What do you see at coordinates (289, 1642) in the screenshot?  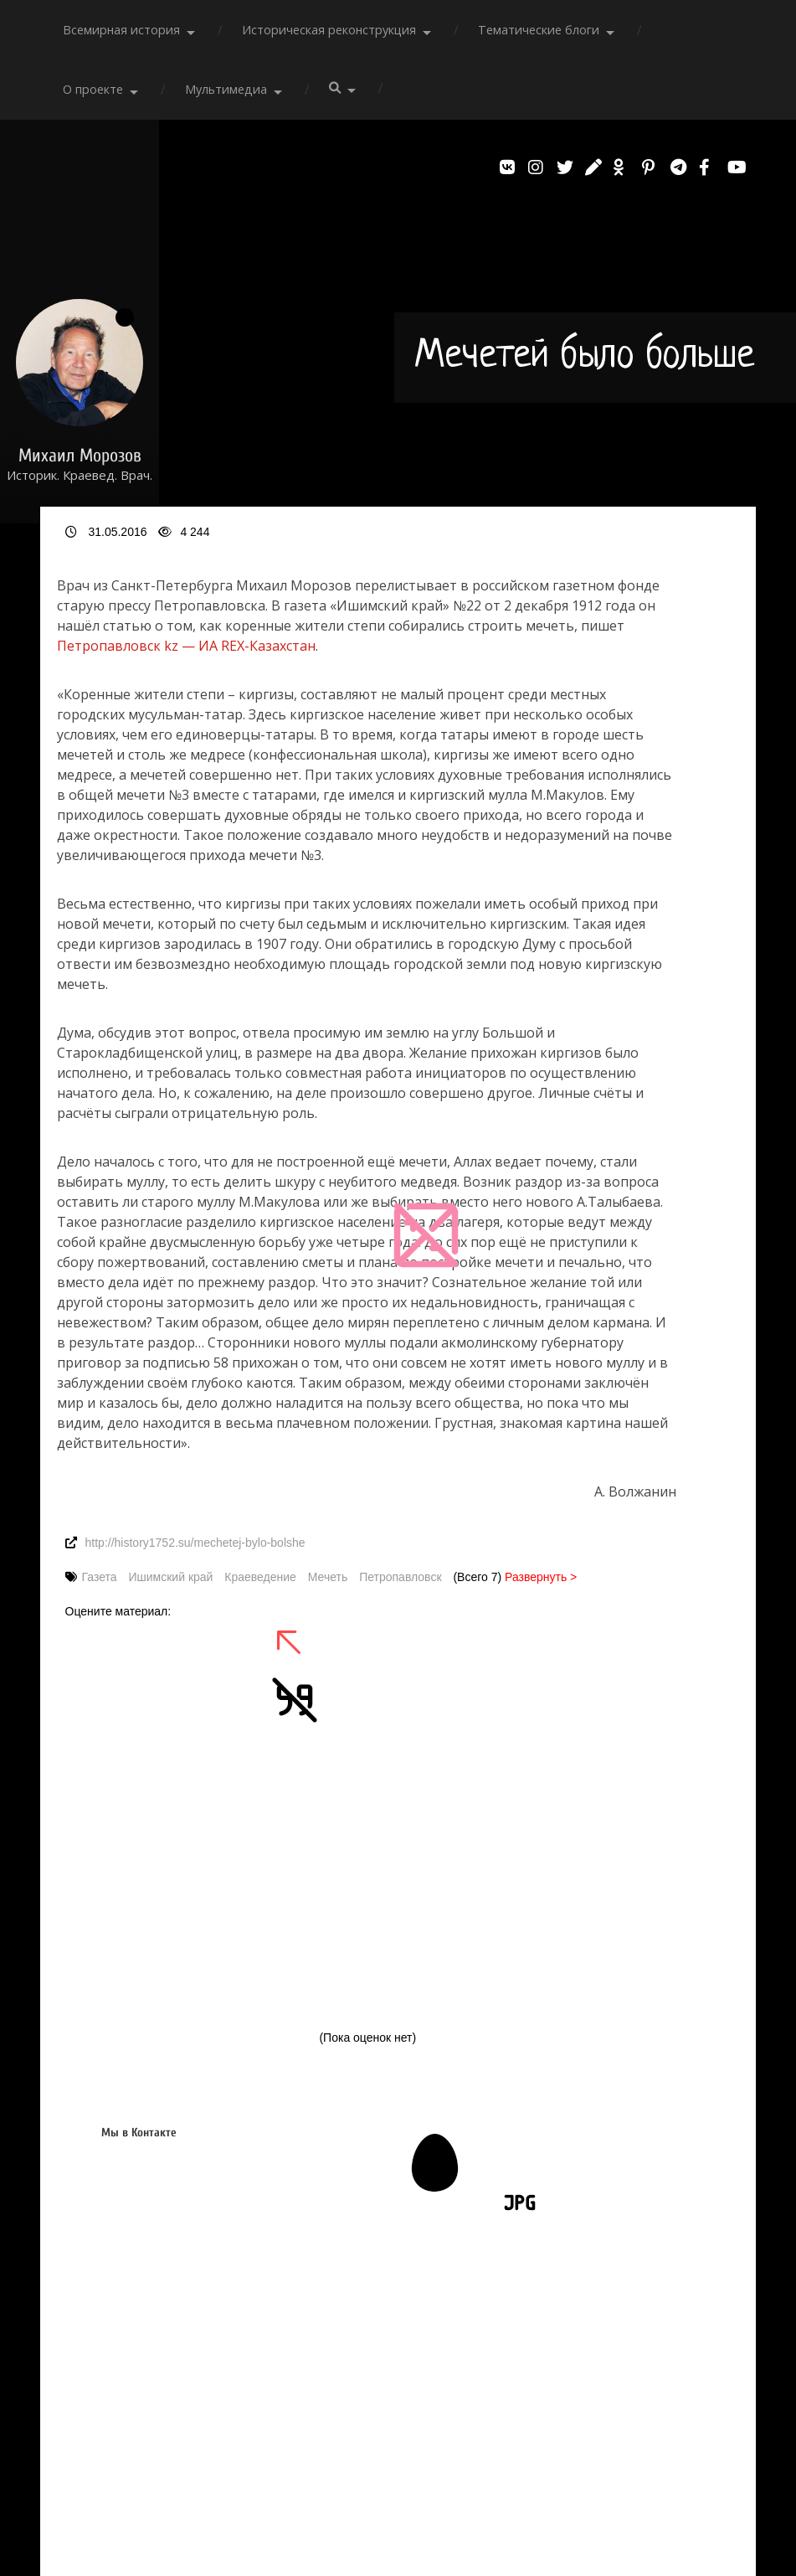 I see `navigate back to previous screen` at bounding box center [289, 1642].